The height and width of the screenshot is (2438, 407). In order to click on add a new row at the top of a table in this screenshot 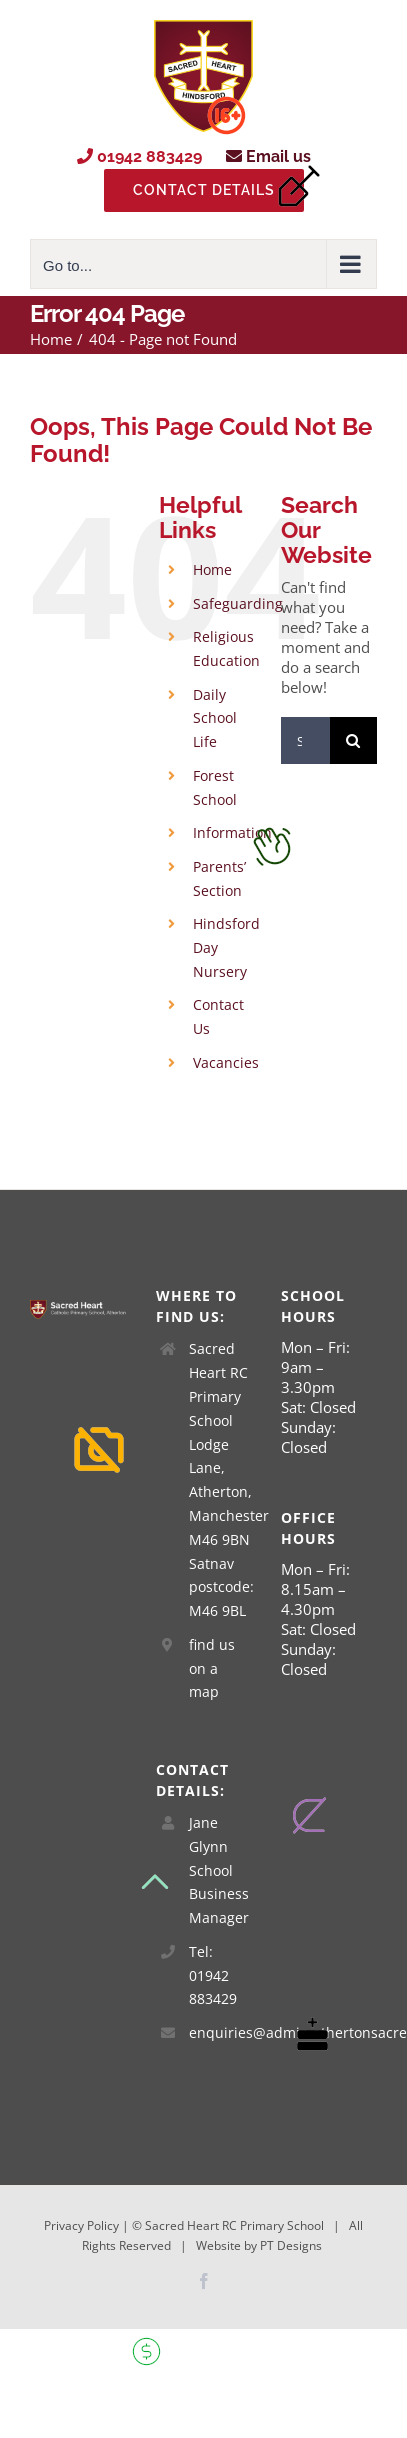, I will do `click(312, 2036)`.